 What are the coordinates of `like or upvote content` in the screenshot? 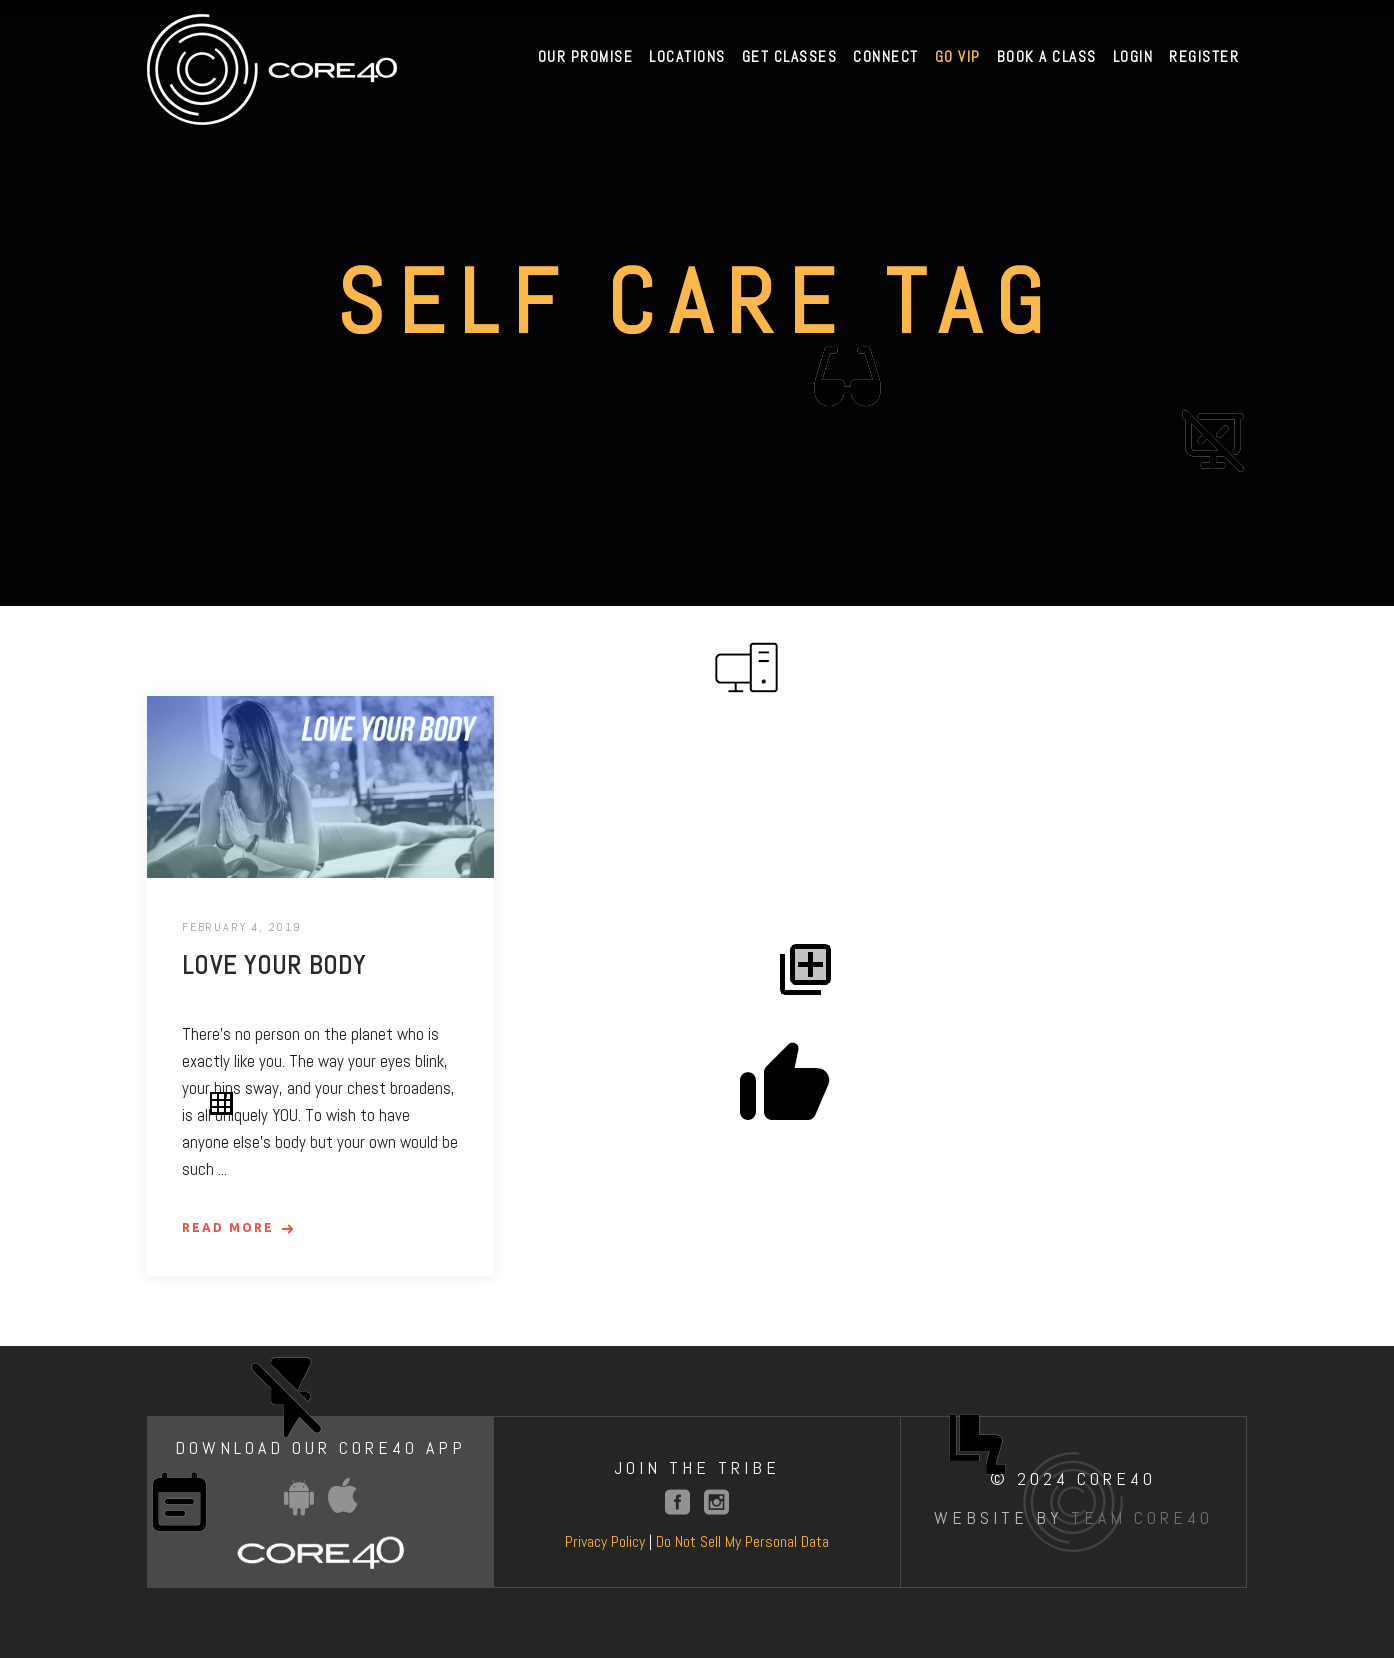 It's located at (784, 1084).